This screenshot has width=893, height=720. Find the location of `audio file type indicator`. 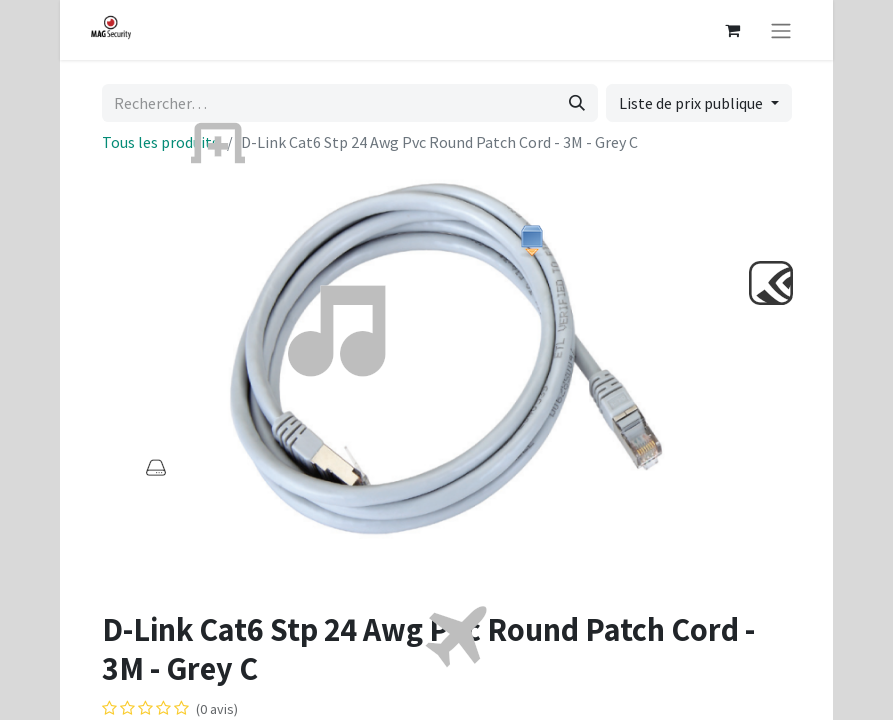

audio file type indicator is located at coordinates (340, 331).